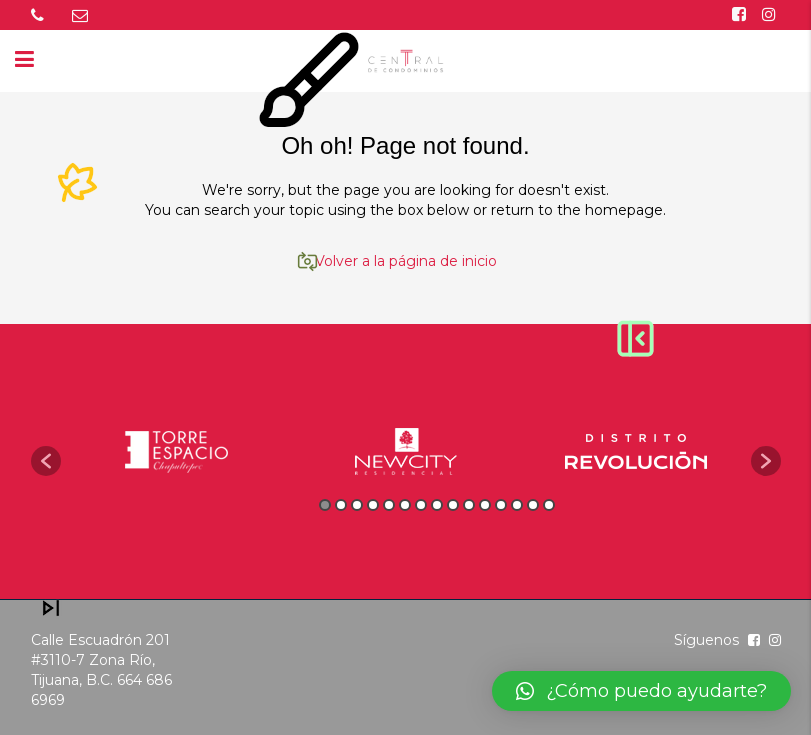 This screenshot has height=735, width=811. What do you see at coordinates (51, 608) in the screenshot?
I see `skip to the next track or video` at bounding box center [51, 608].